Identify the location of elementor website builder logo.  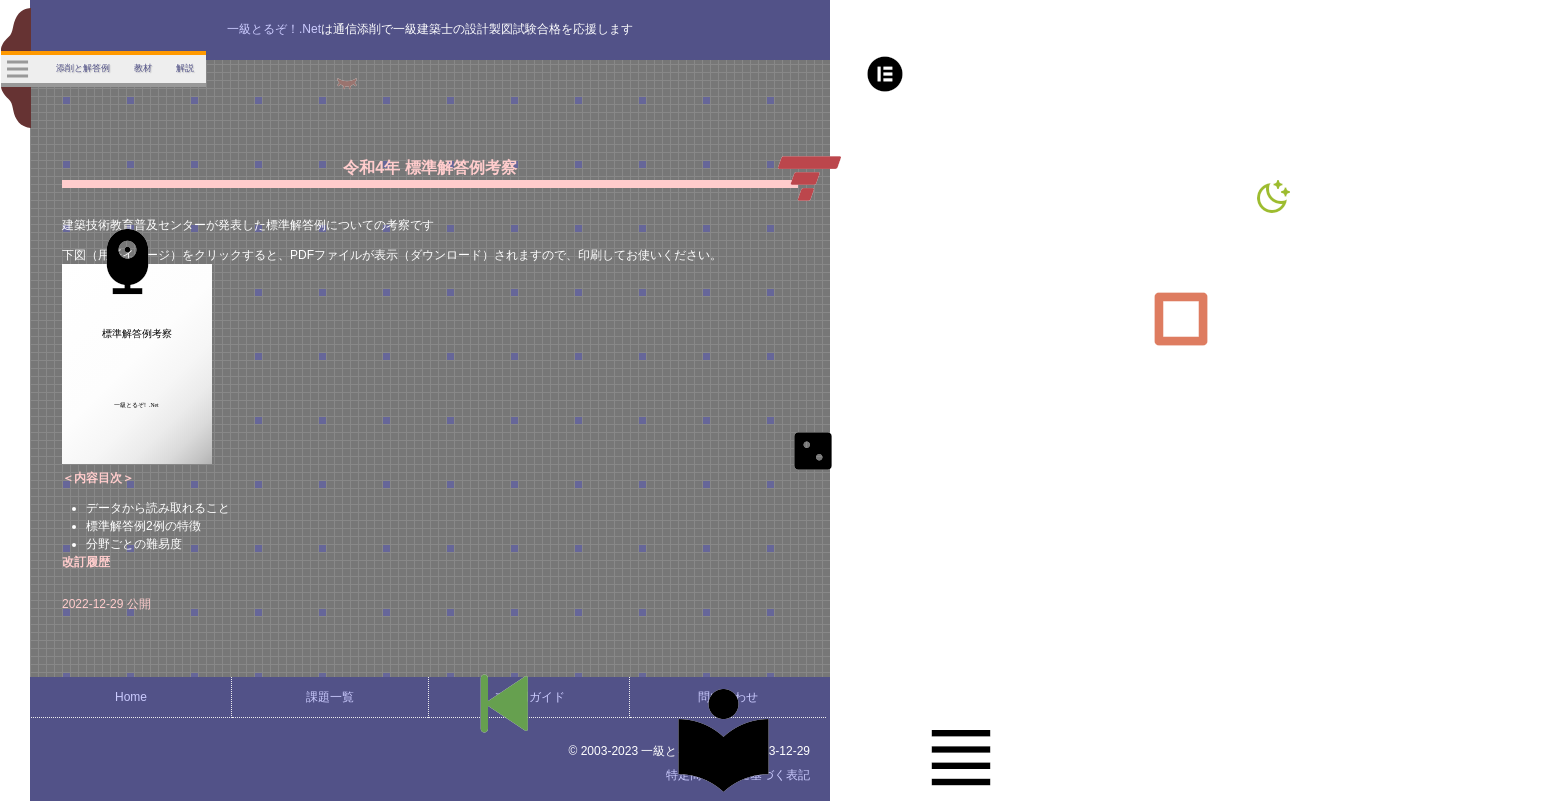
(885, 74).